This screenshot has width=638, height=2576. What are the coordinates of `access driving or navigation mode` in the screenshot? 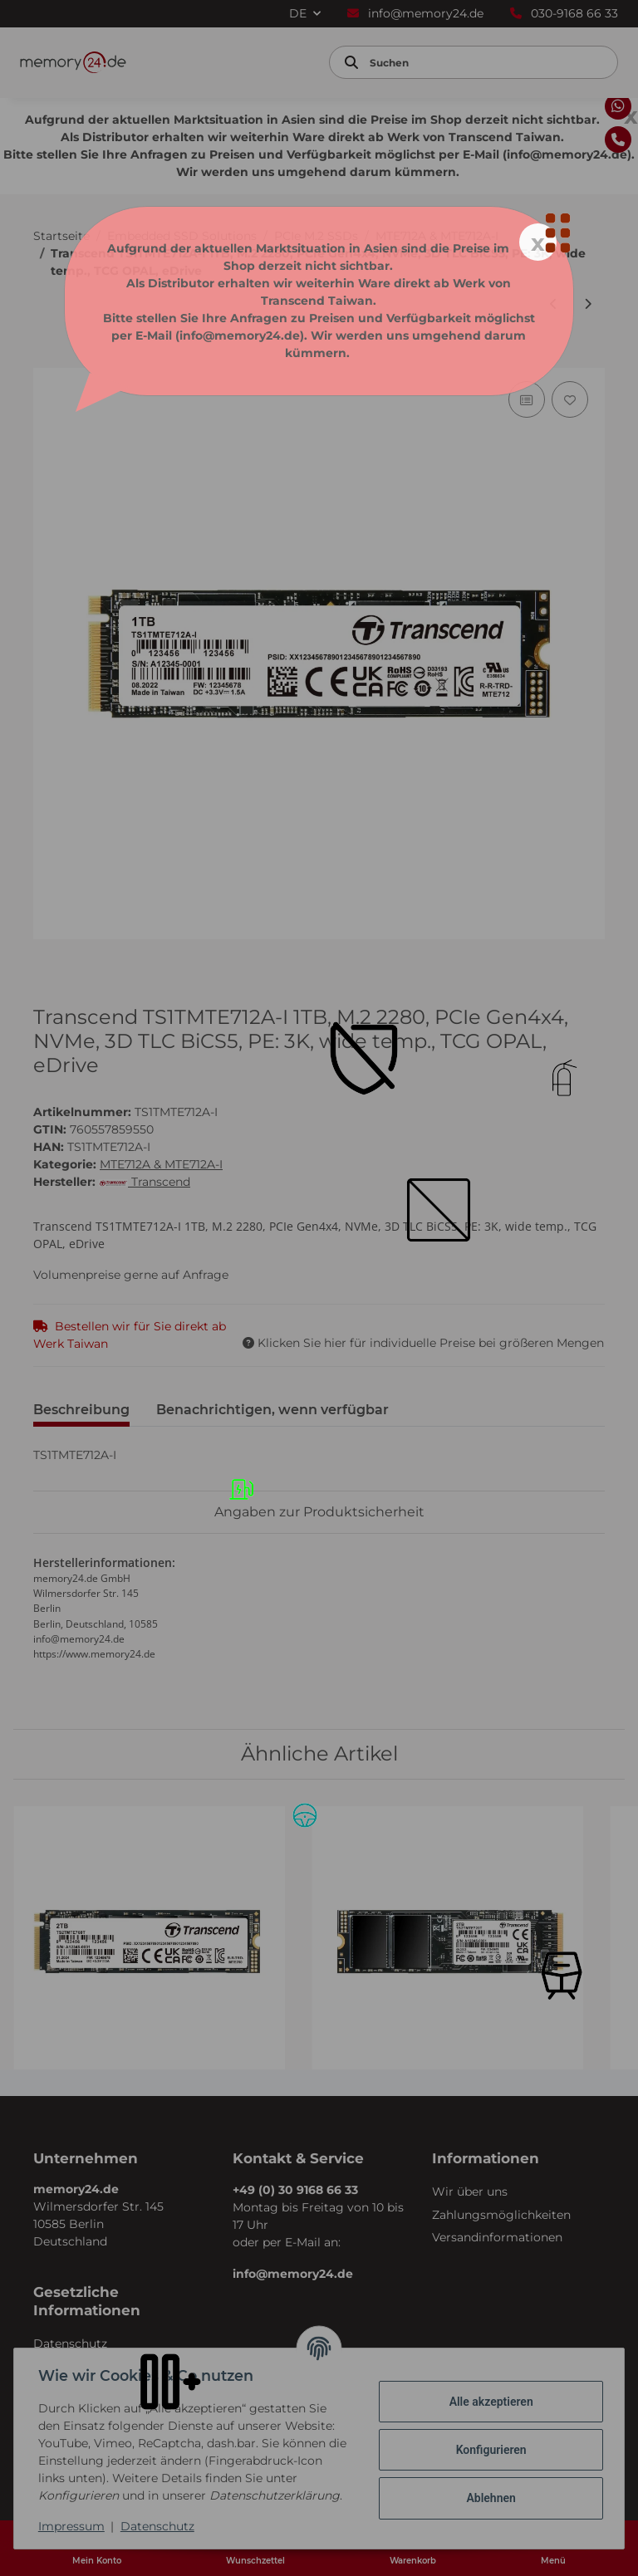 It's located at (305, 1815).